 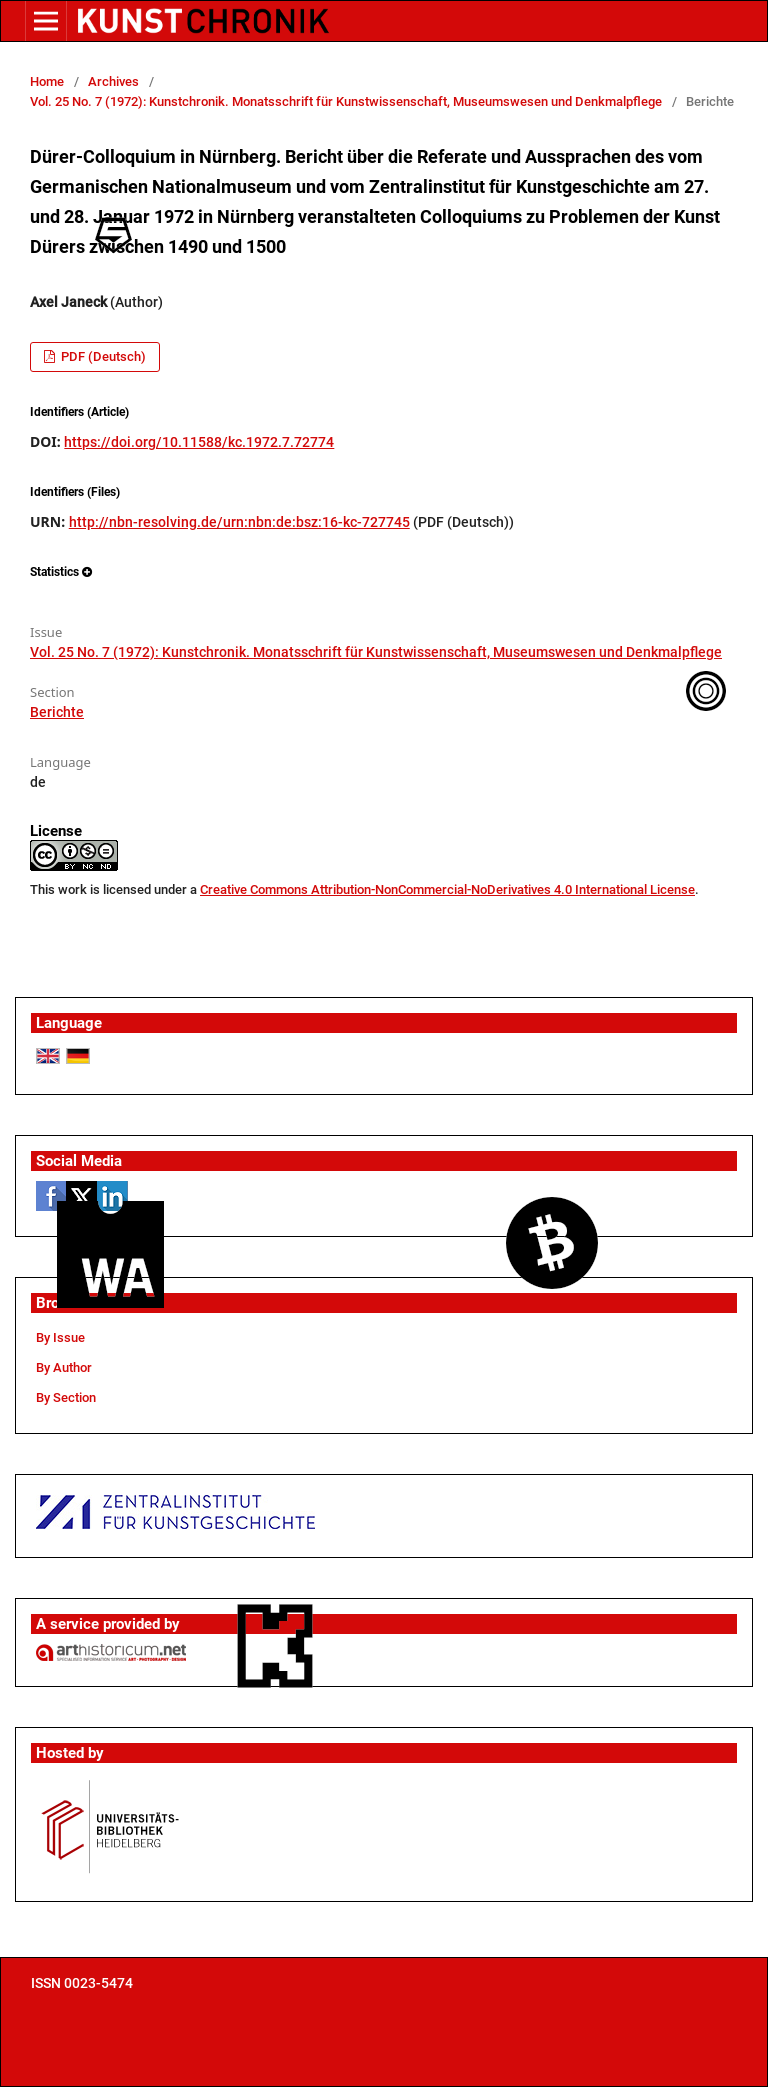 What do you see at coordinates (110, 1254) in the screenshot?
I see `webassembly technology or framework indicator` at bounding box center [110, 1254].